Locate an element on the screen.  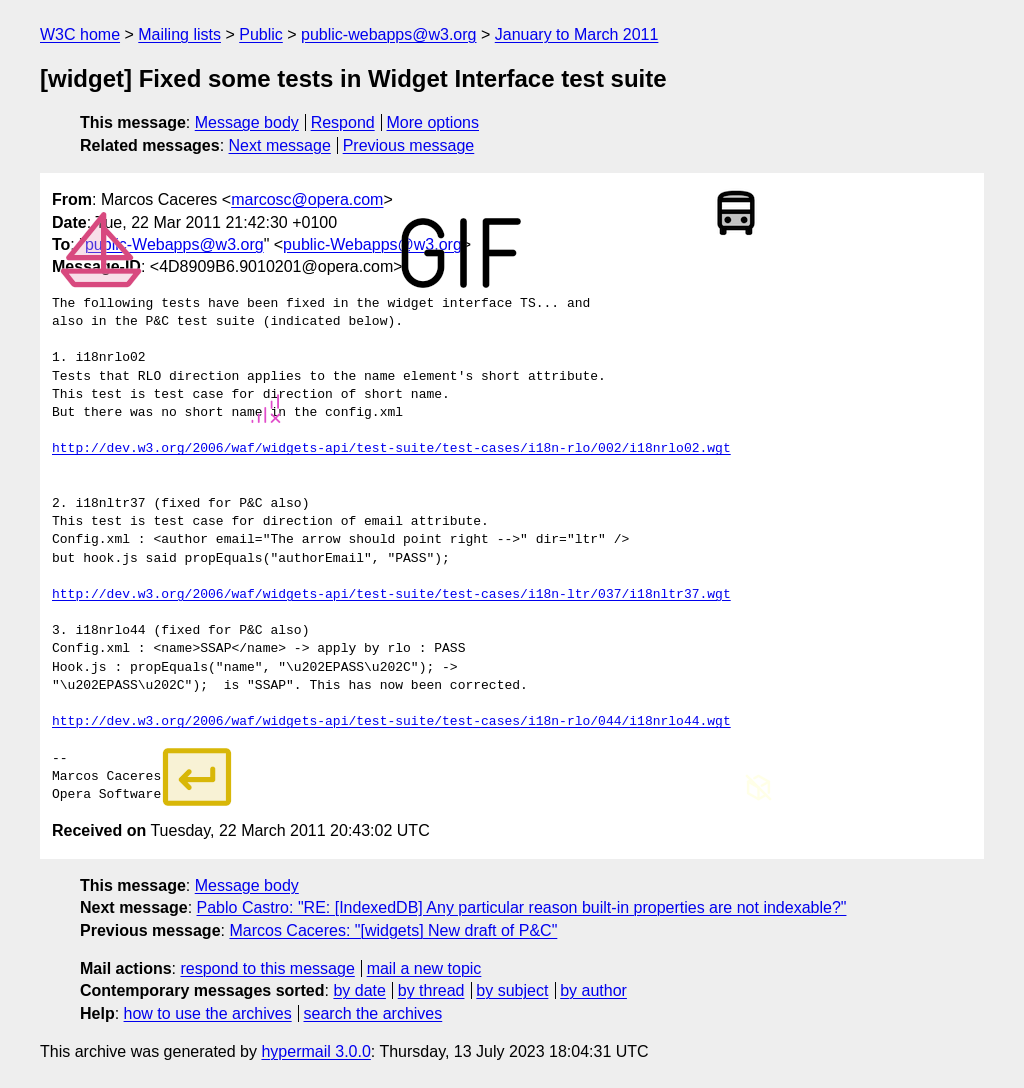
press enter or return key is located at coordinates (197, 777).